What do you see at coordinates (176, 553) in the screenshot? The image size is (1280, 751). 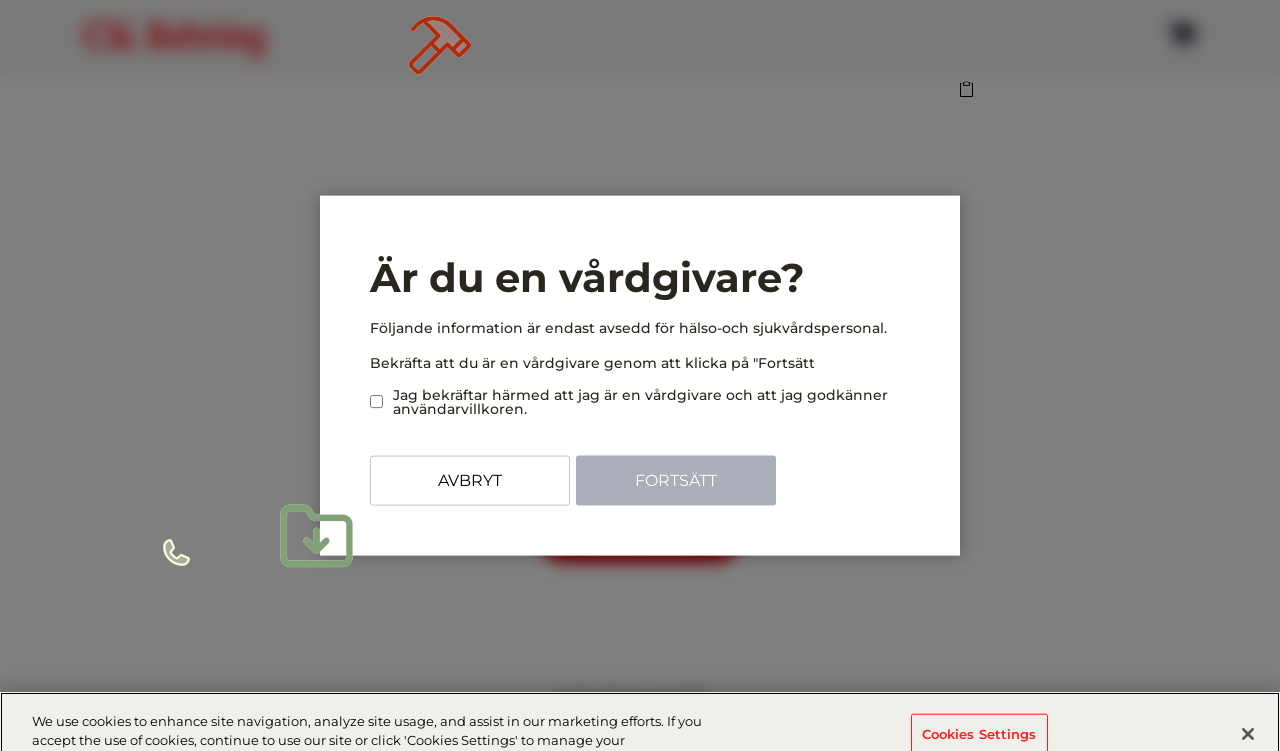 I see `tap to make a phone call` at bounding box center [176, 553].